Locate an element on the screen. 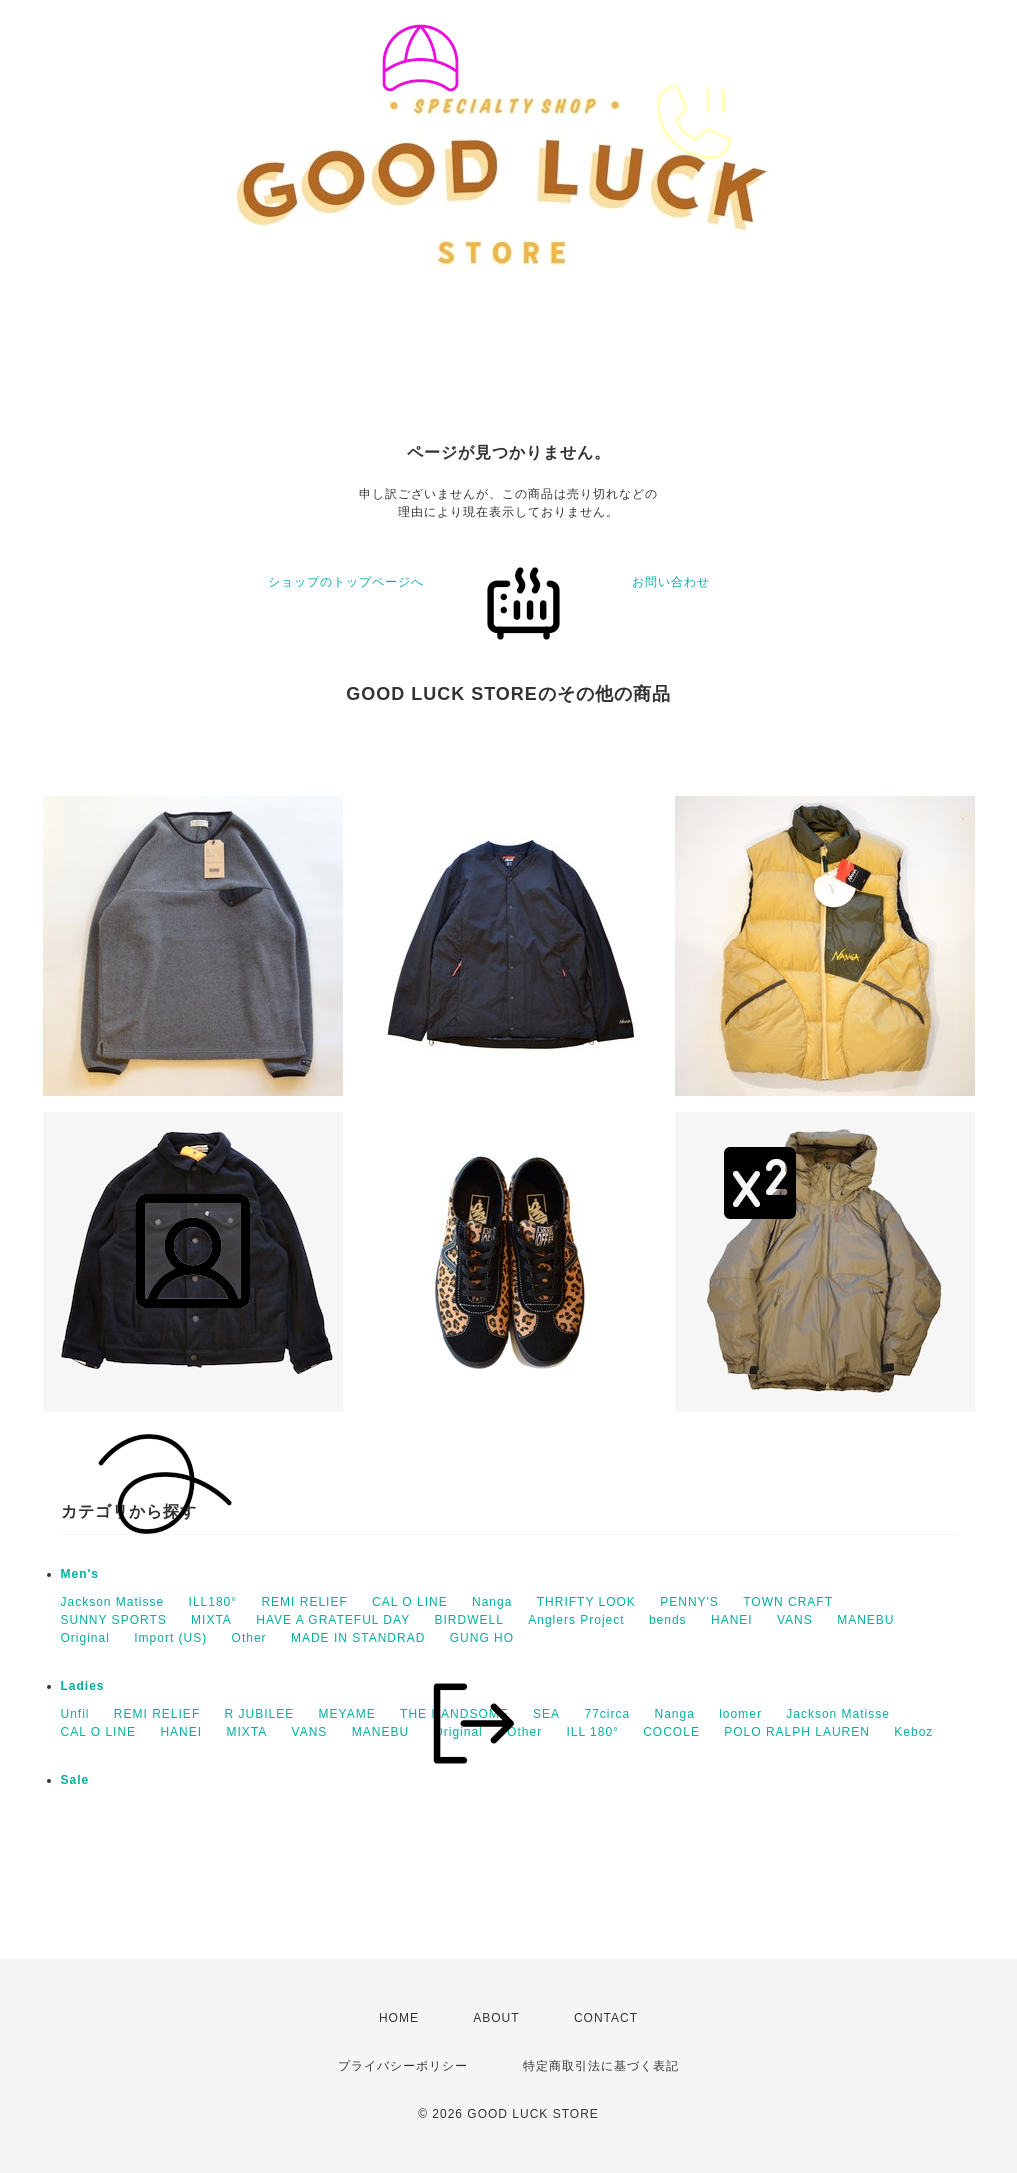  put current call on hold is located at coordinates (695, 120).